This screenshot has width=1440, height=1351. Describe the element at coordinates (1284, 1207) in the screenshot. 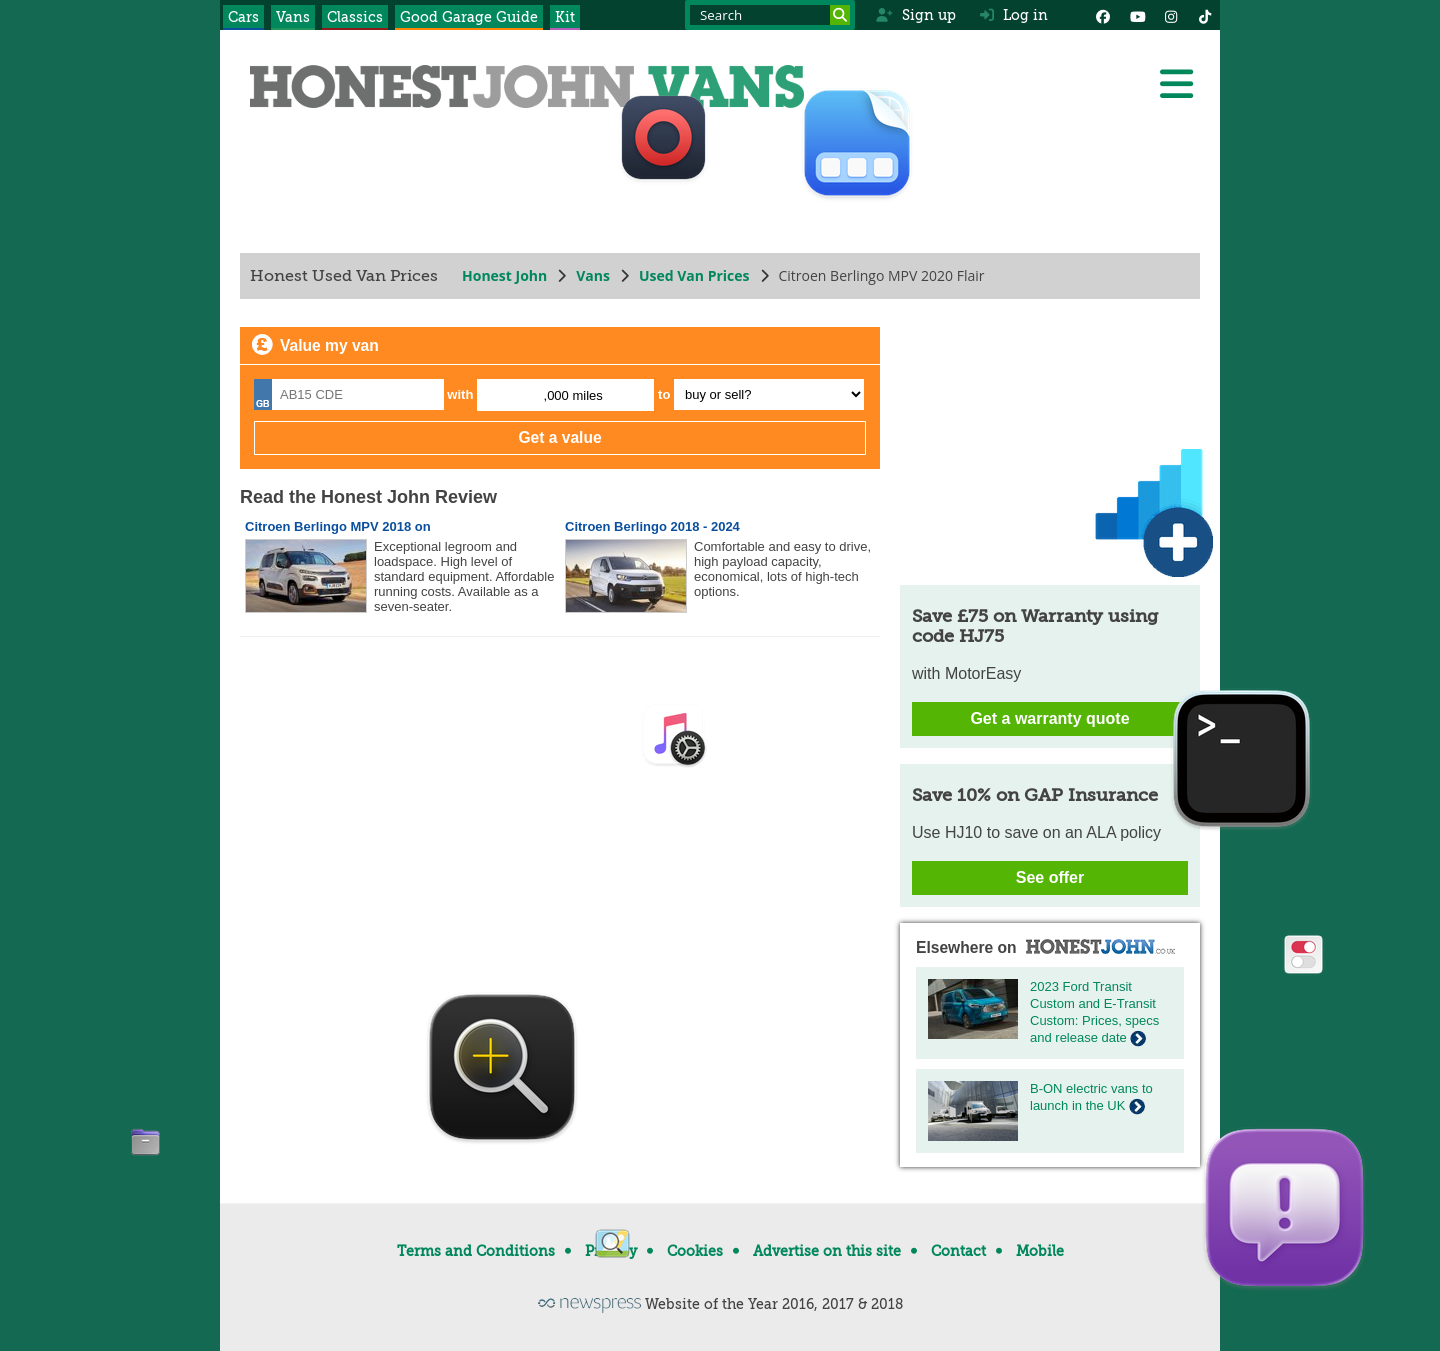

I see `open Feedback Assistant to submit bug reports to Apple` at that location.